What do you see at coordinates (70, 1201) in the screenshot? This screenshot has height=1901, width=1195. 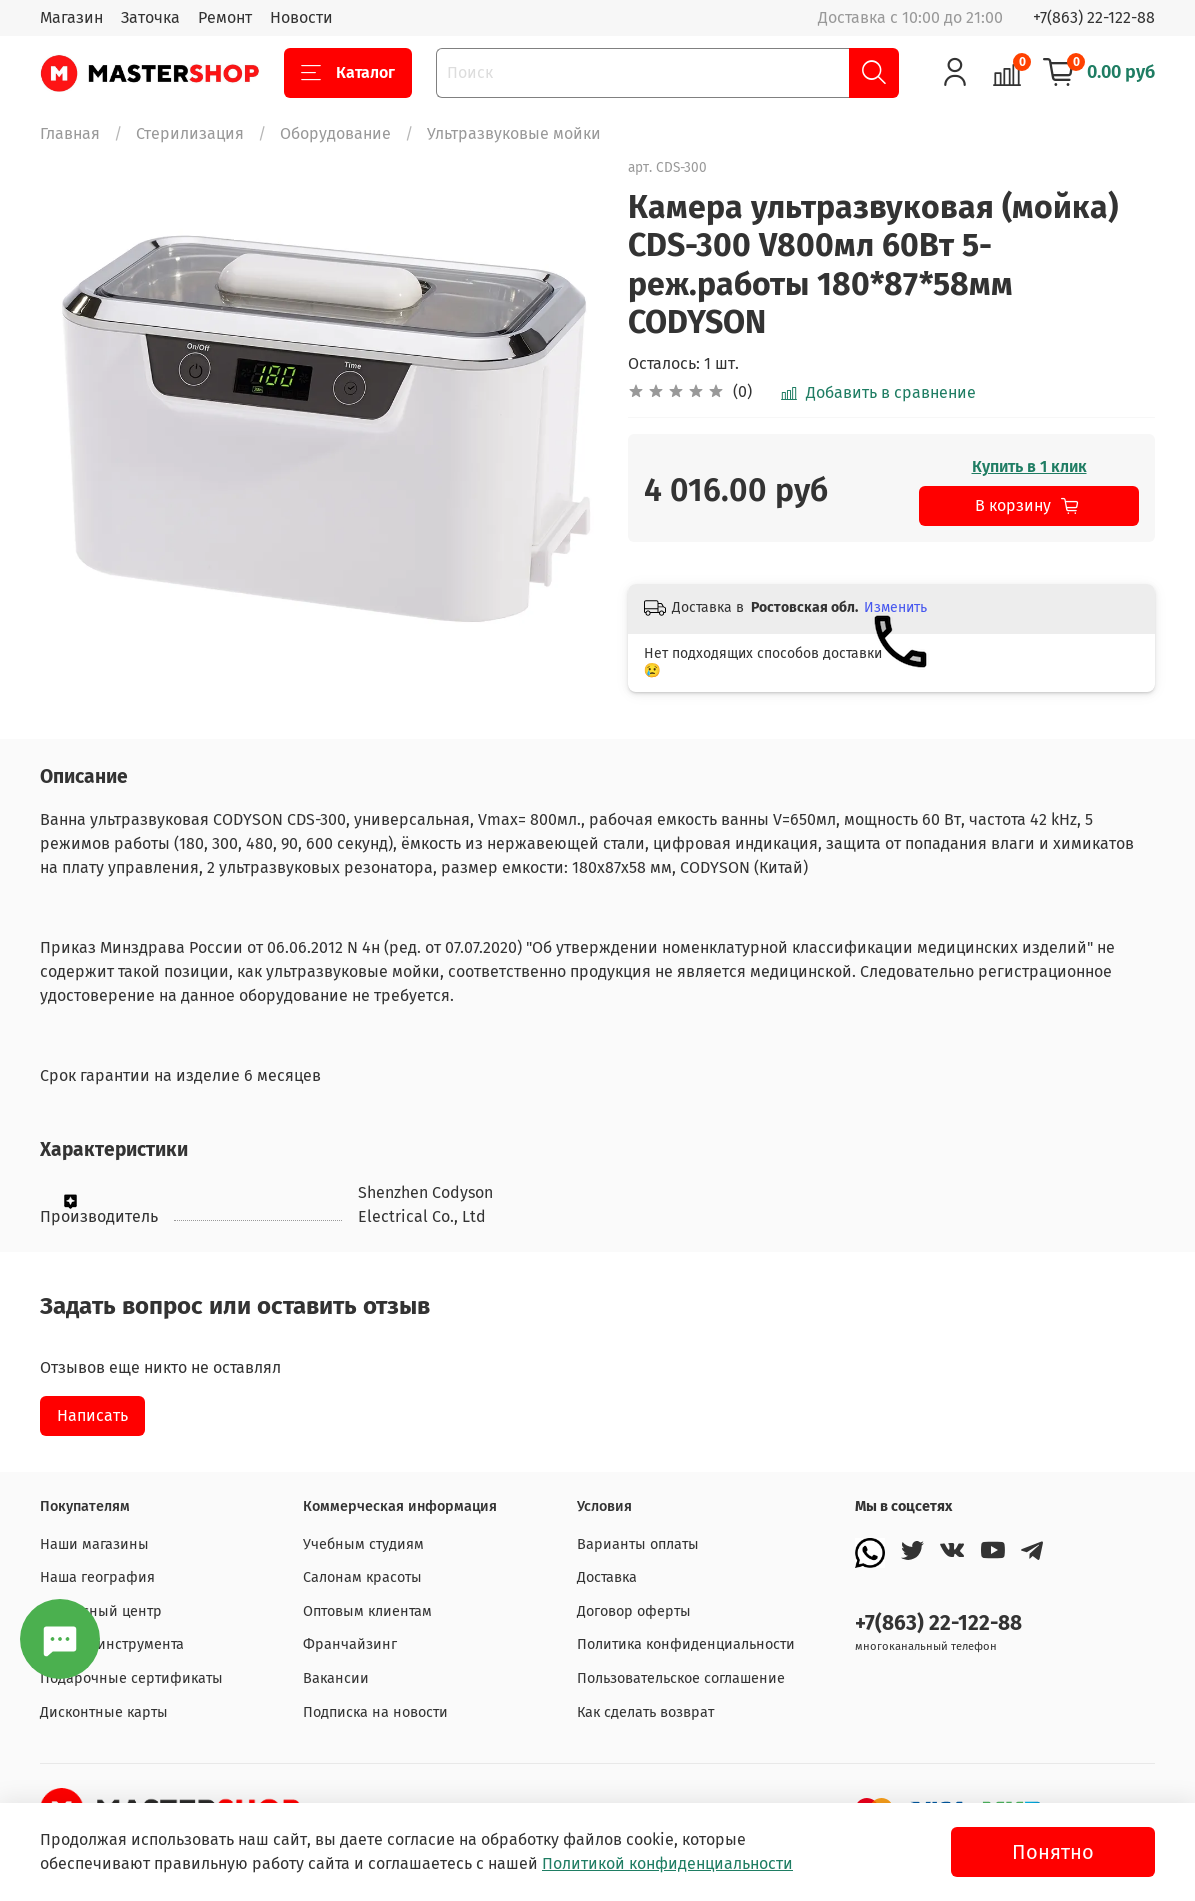 I see `access AI assistant or smart suggestions` at bounding box center [70, 1201].